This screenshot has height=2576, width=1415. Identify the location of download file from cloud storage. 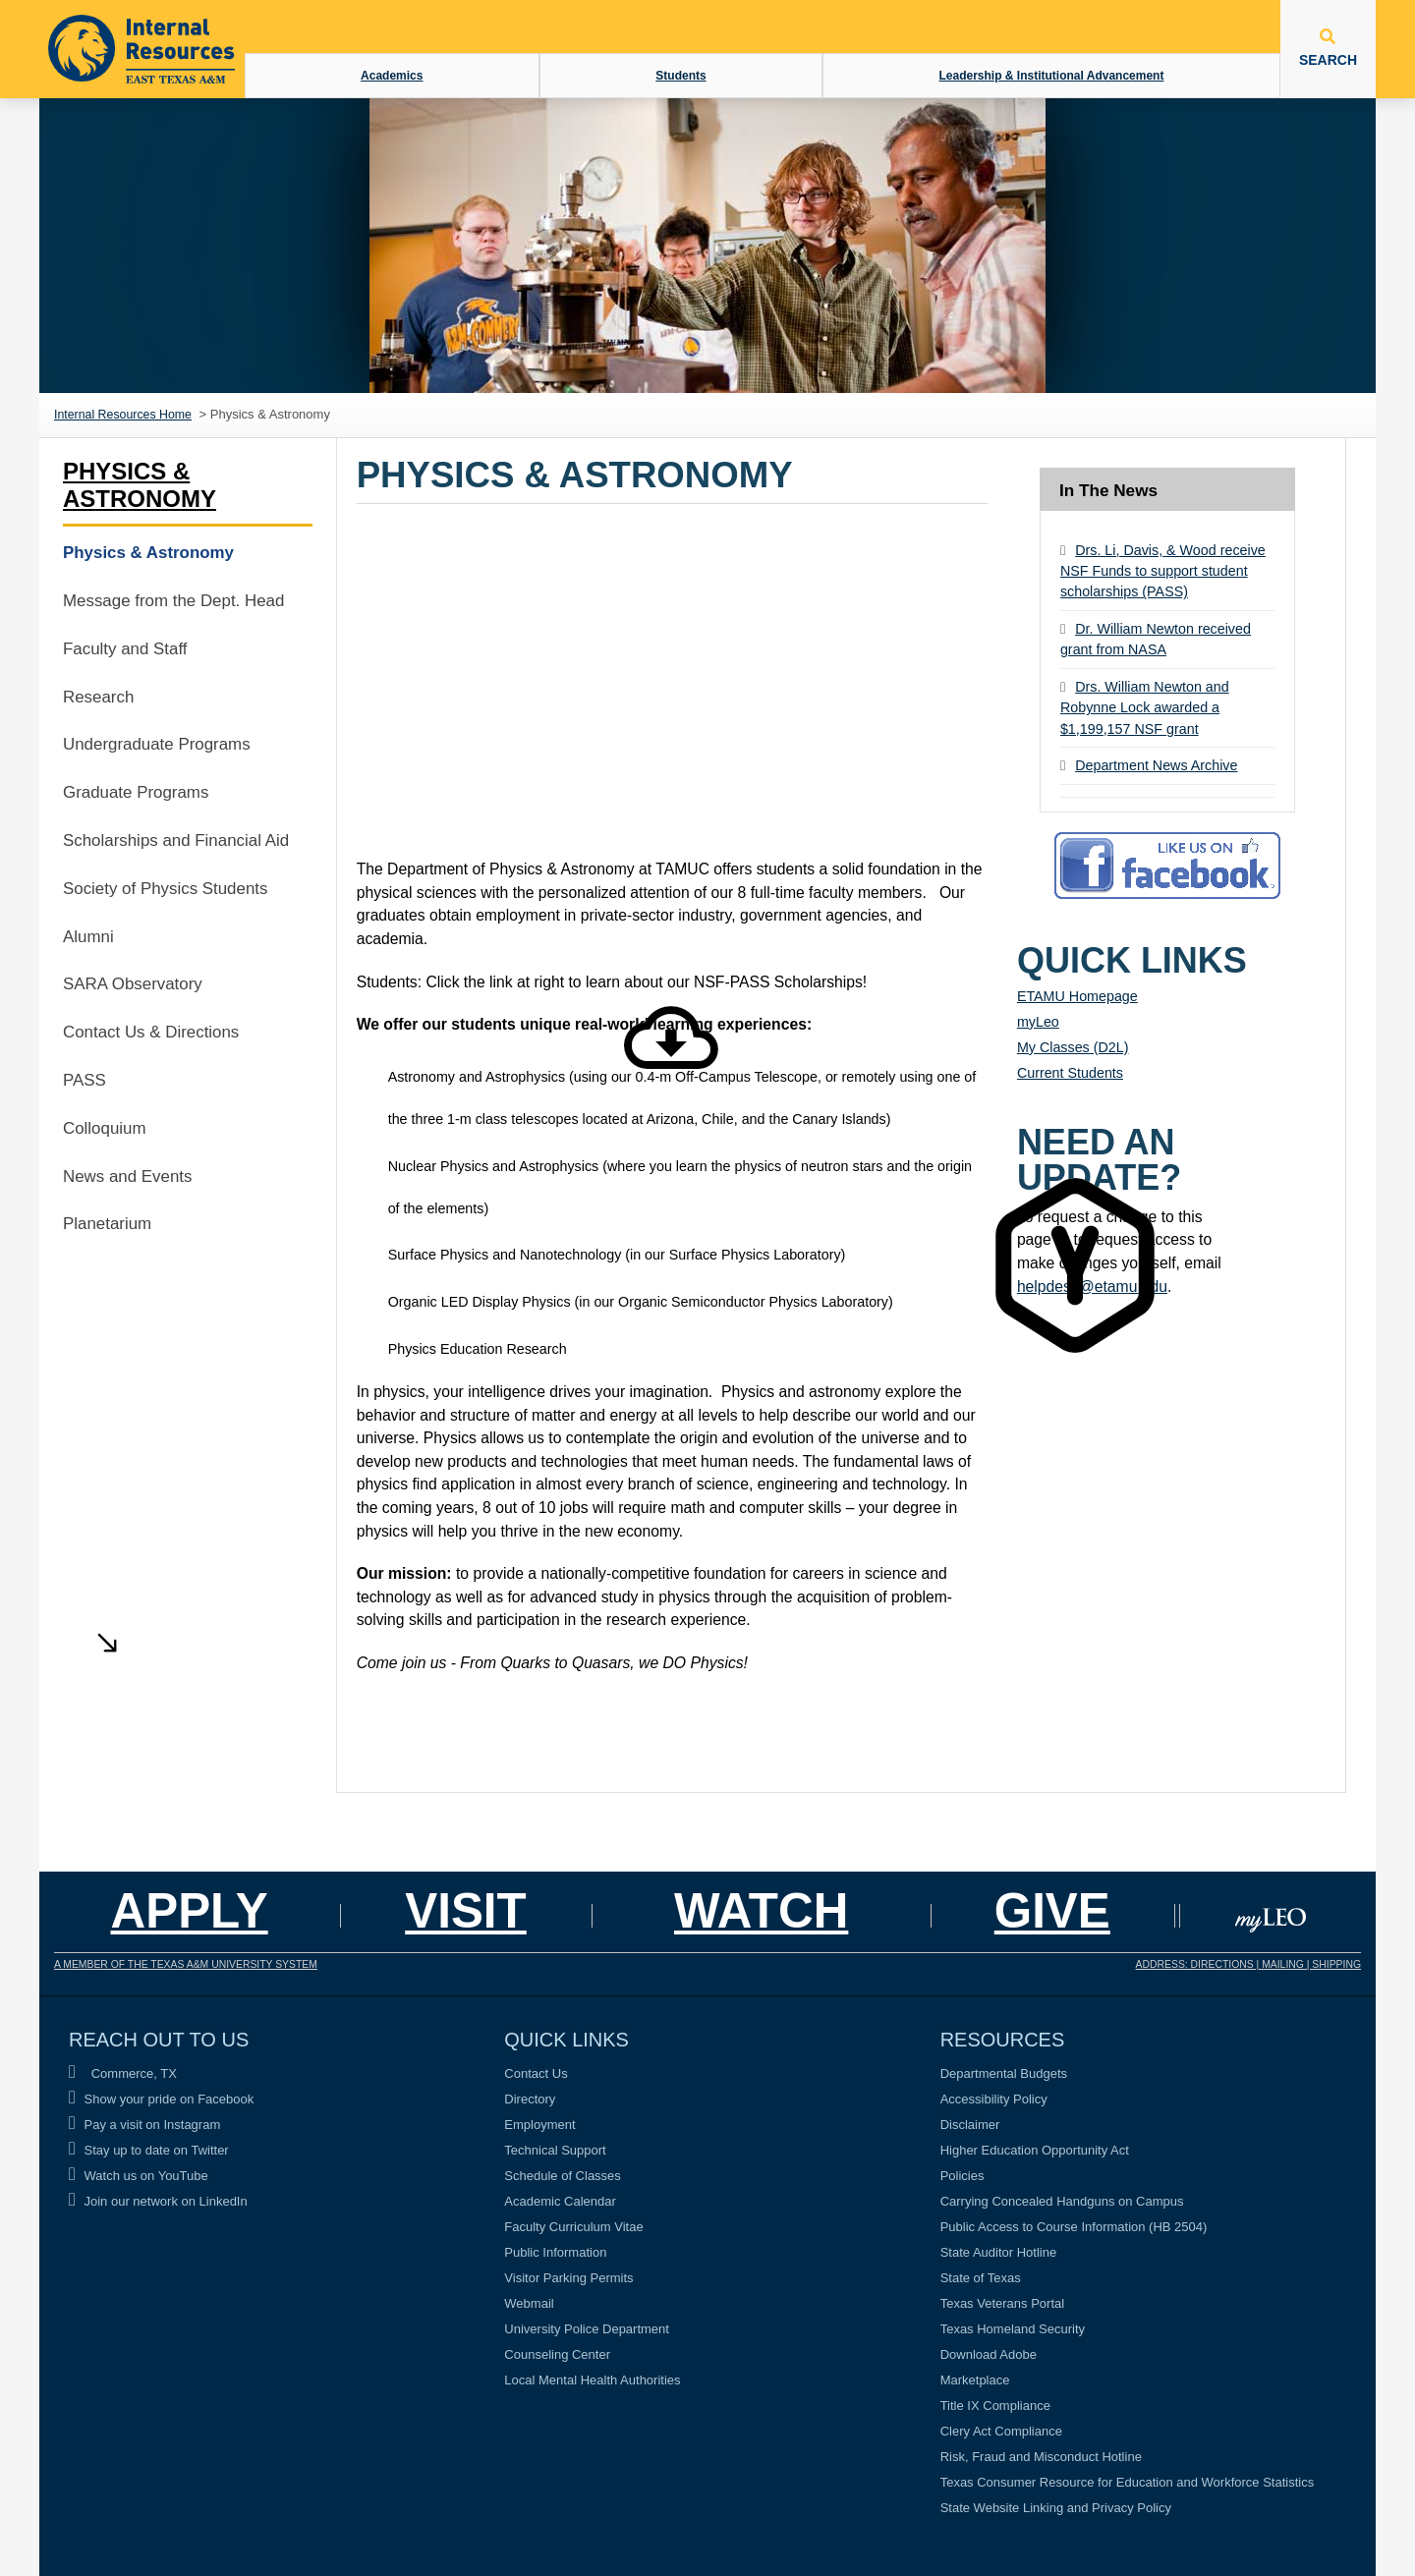
(671, 1037).